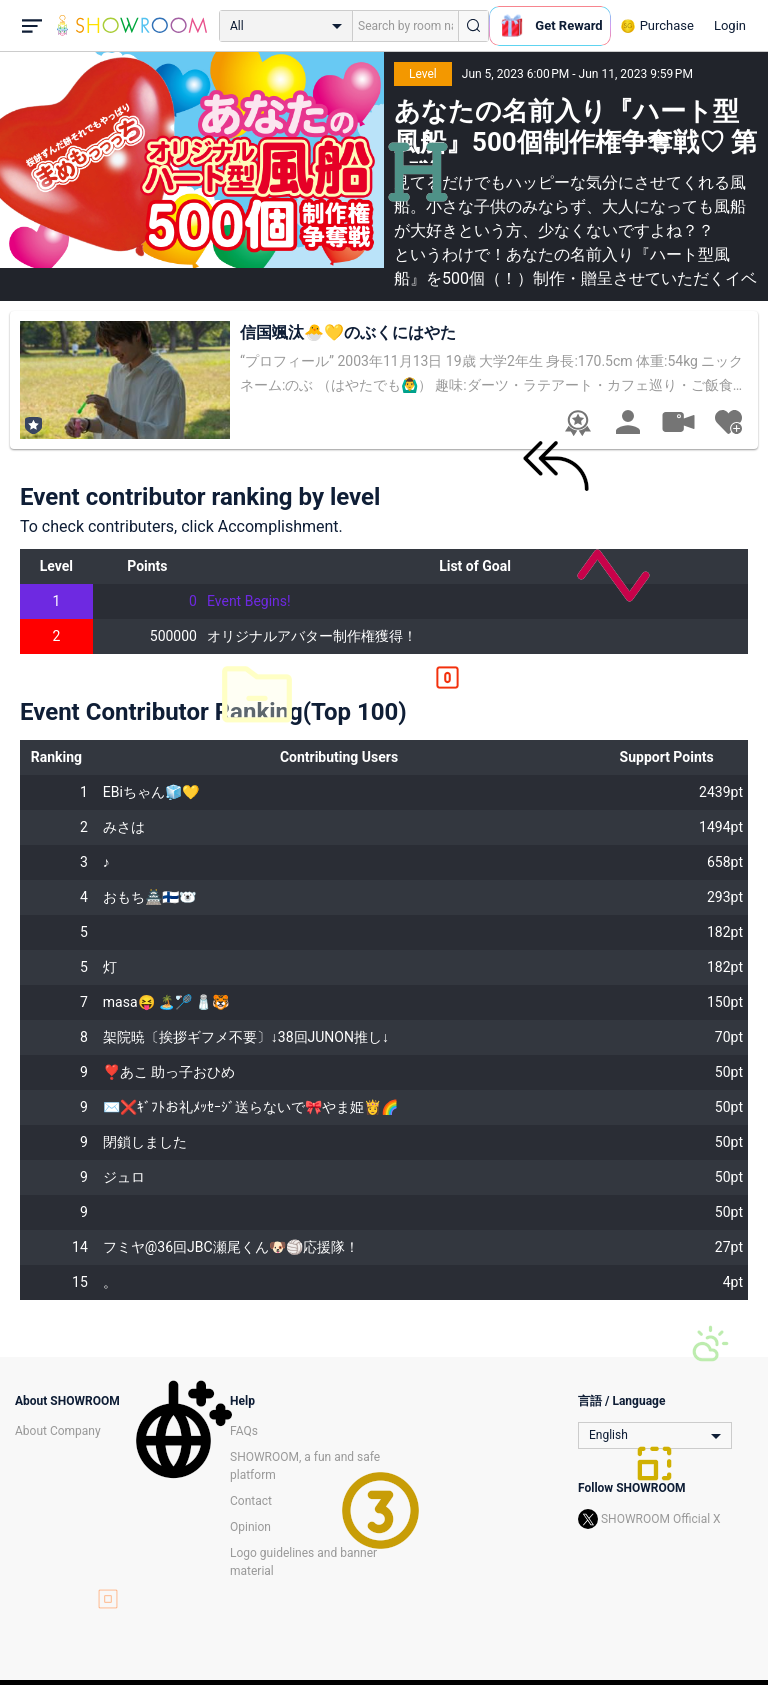  Describe the element at coordinates (654, 1463) in the screenshot. I see `resize an element or window` at that location.